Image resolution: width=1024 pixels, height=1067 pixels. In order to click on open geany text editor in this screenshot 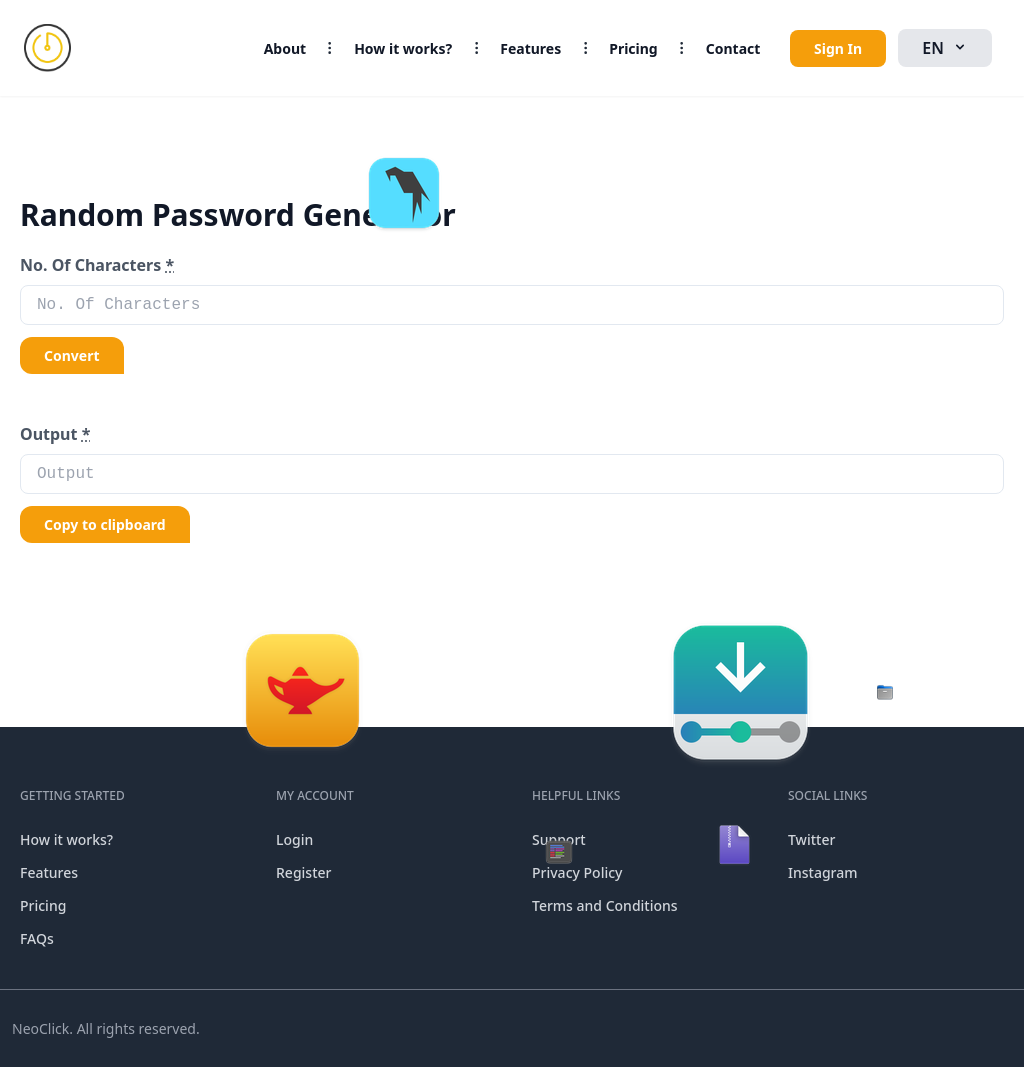, I will do `click(302, 690)`.